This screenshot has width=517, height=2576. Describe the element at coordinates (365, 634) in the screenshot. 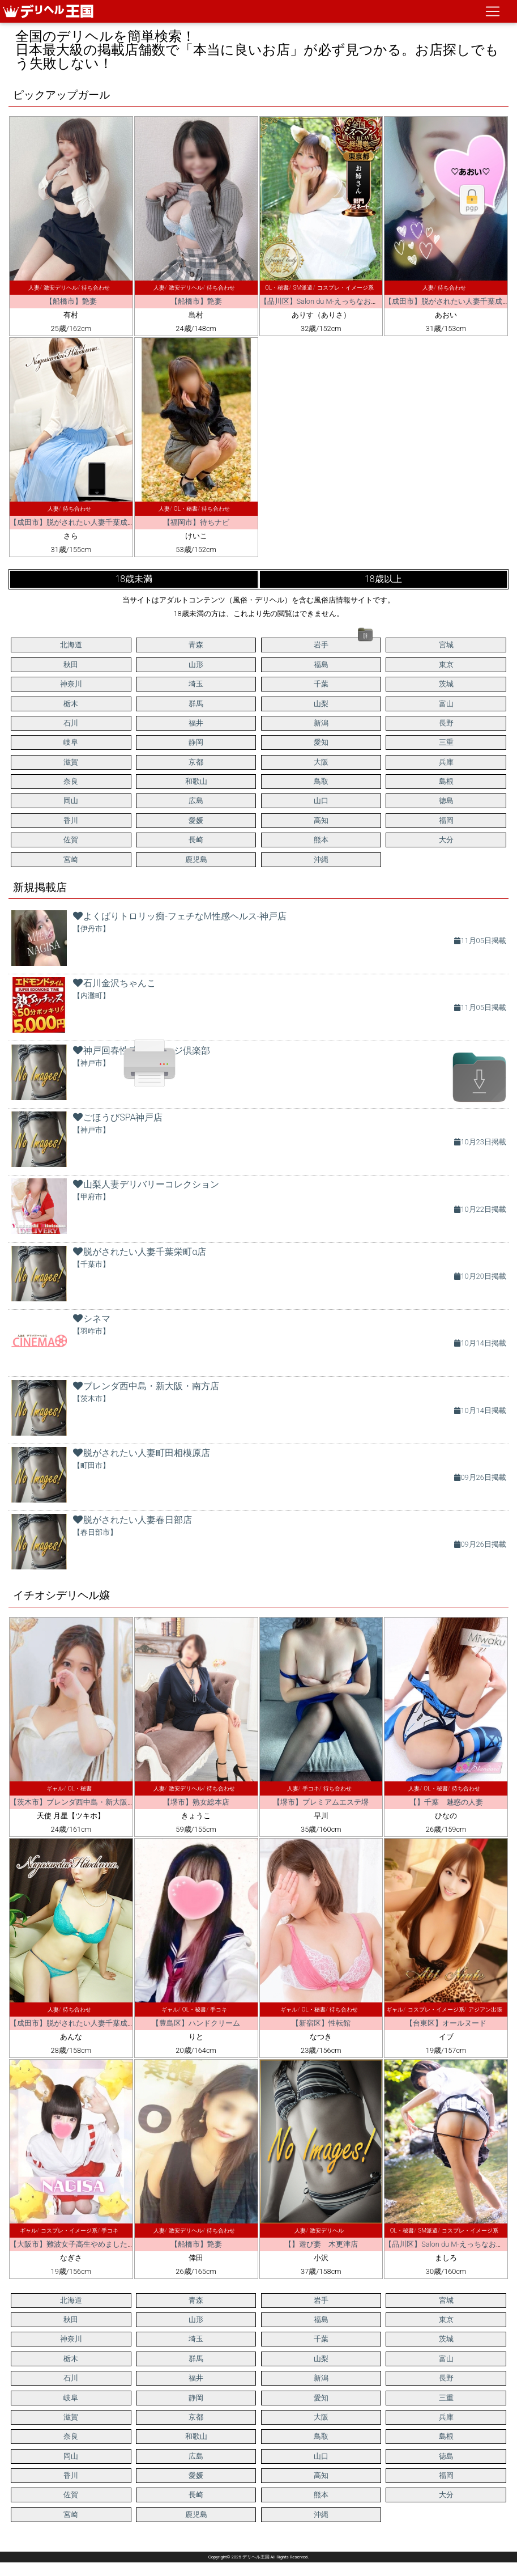

I see `open templates folder` at that location.